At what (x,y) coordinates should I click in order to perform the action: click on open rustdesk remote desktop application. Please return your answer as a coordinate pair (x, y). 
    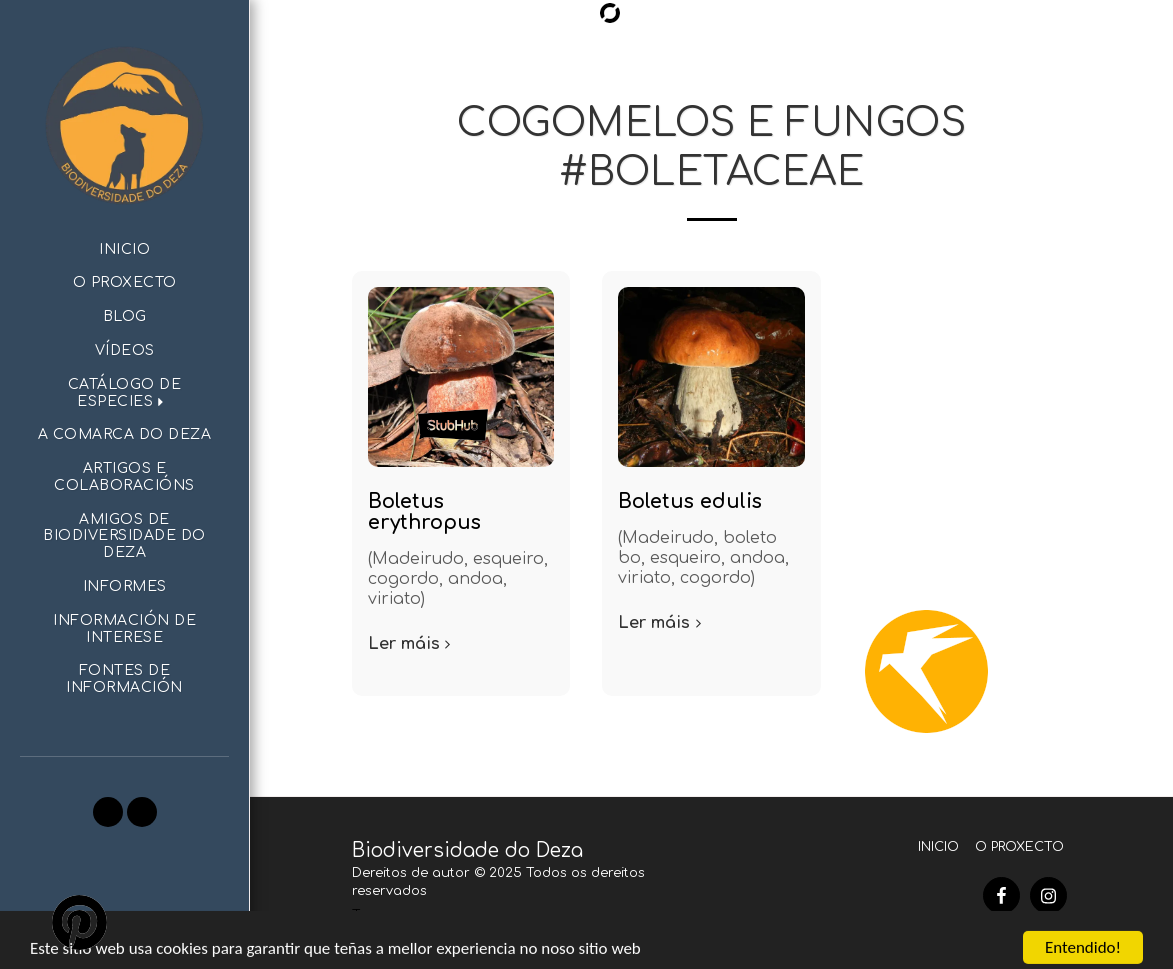
    Looking at the image, I should click on (610, 13).